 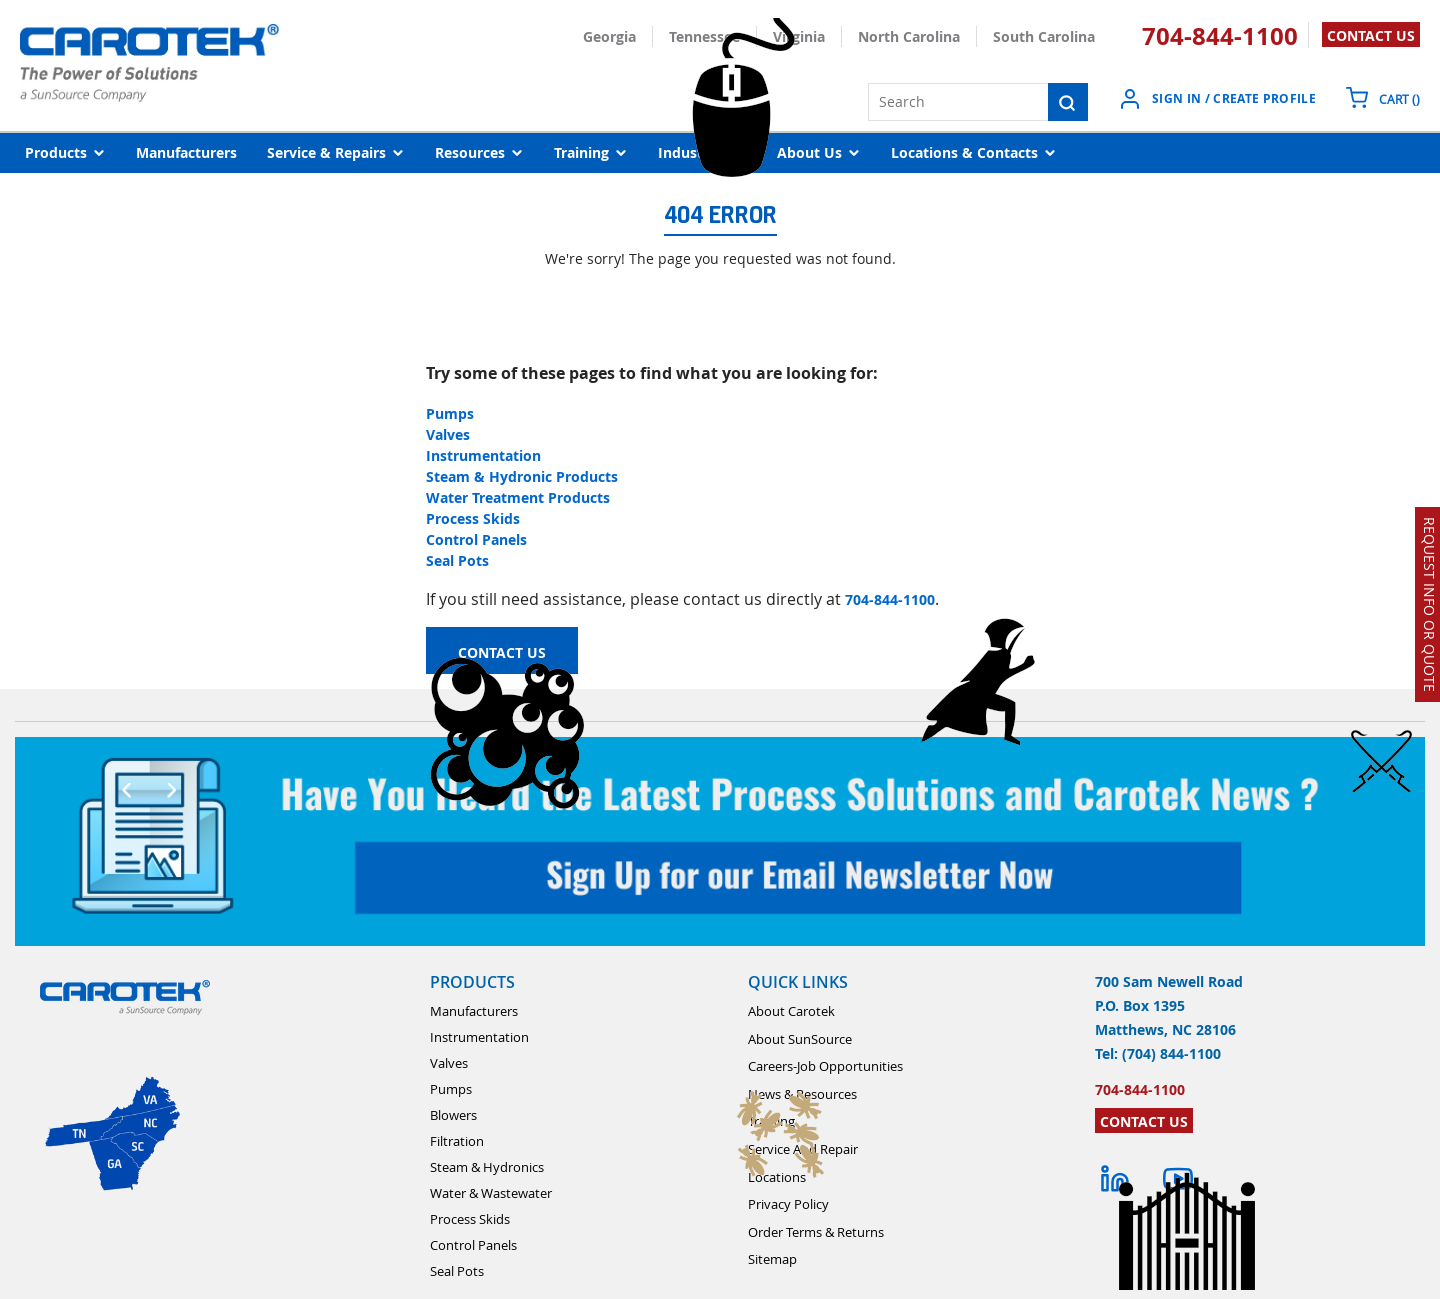 I want to click on indicates insect infestation or pest problem in a game, so click(x=780, y=1134).